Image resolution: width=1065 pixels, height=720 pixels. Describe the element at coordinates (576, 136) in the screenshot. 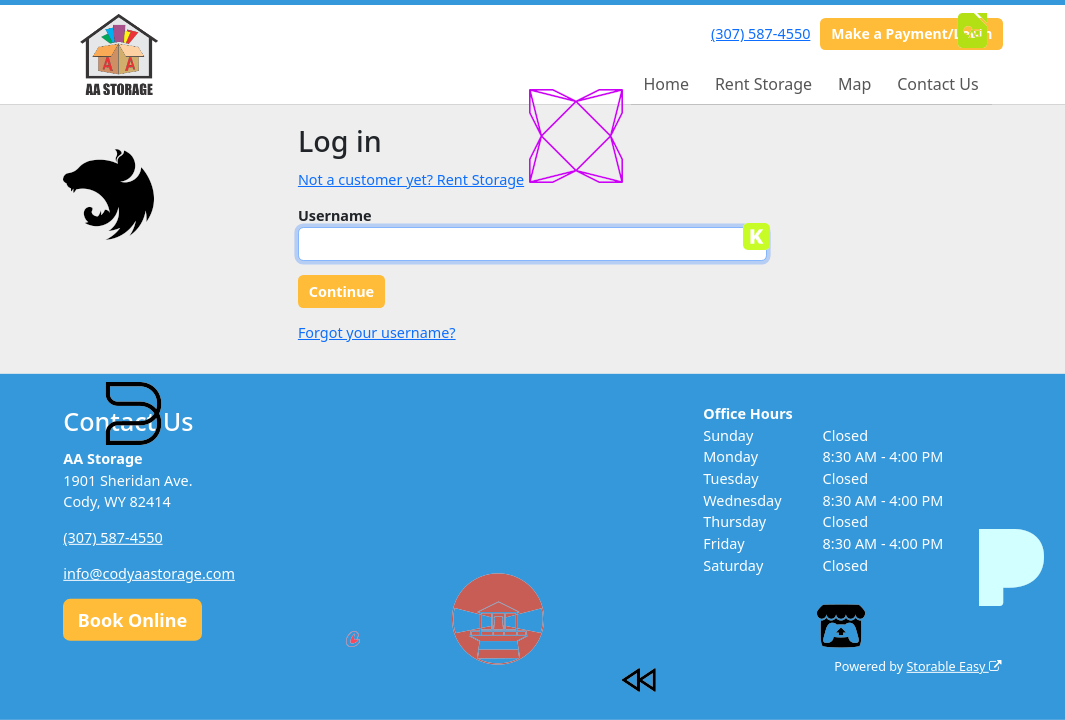

I see `haxe programming language logo` at that location.